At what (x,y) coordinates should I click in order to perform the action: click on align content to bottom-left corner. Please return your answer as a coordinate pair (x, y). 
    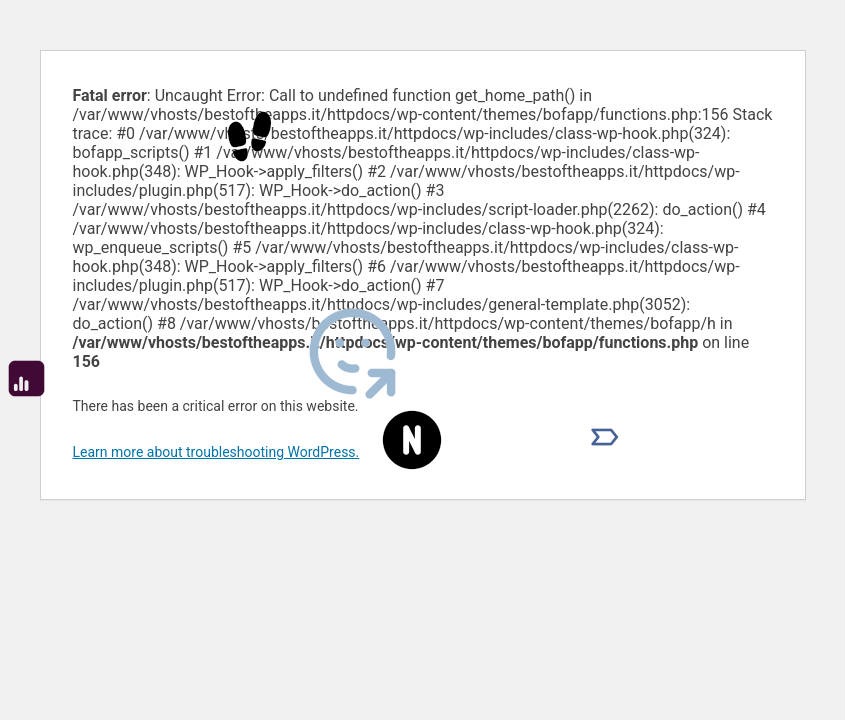
    Looking at the image, I should click on (26, 378).